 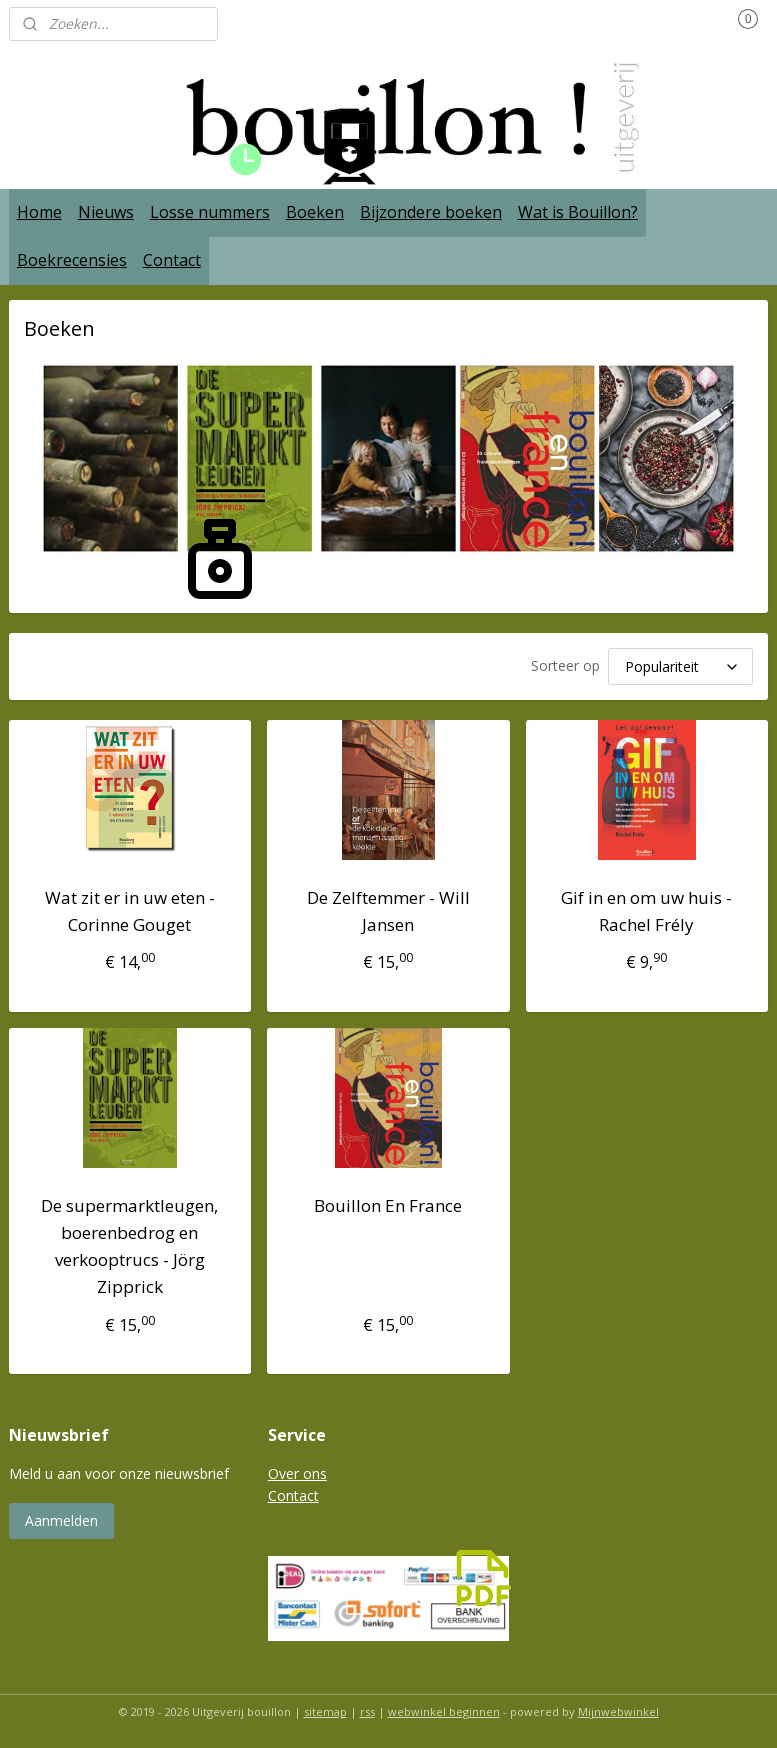 What do you see at coordinates (245, 159) in the screenshot?
I see `view time or clock settings` at bounding box center [245, 159].